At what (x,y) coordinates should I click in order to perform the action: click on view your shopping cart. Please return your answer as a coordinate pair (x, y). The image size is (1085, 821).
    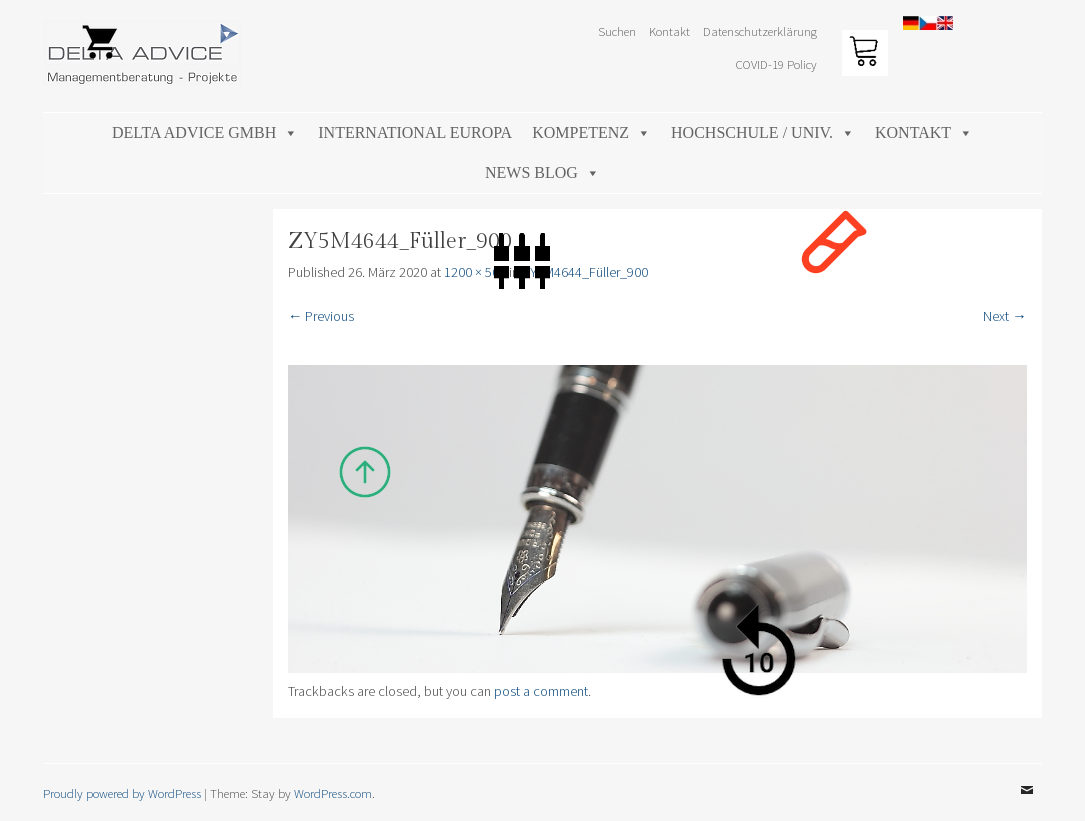
    Looking at the image, I should click on (101, 42).